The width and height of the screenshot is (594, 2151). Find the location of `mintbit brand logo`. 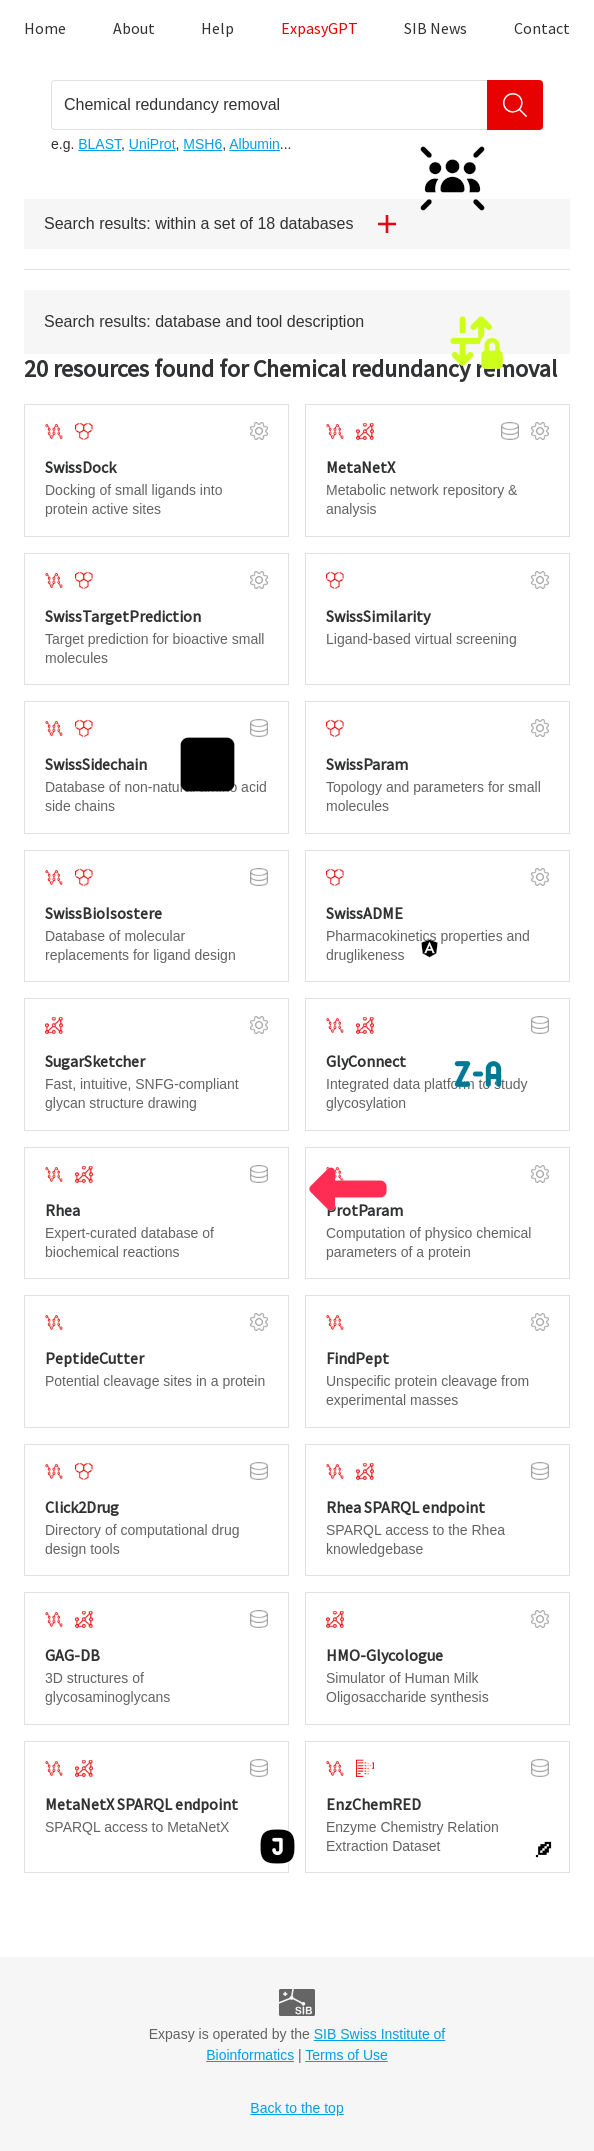

mintbit brand logo is located at coordinates (543, 1849).